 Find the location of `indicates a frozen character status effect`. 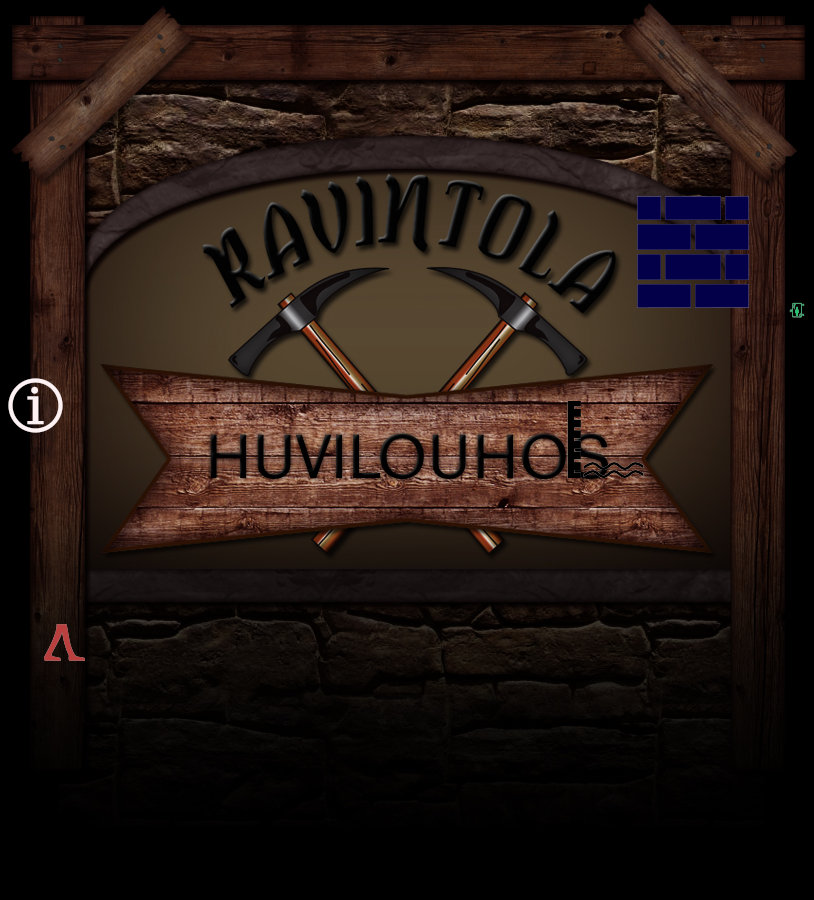

indicates a frozen character status effect is located at coordinates (797, 310).